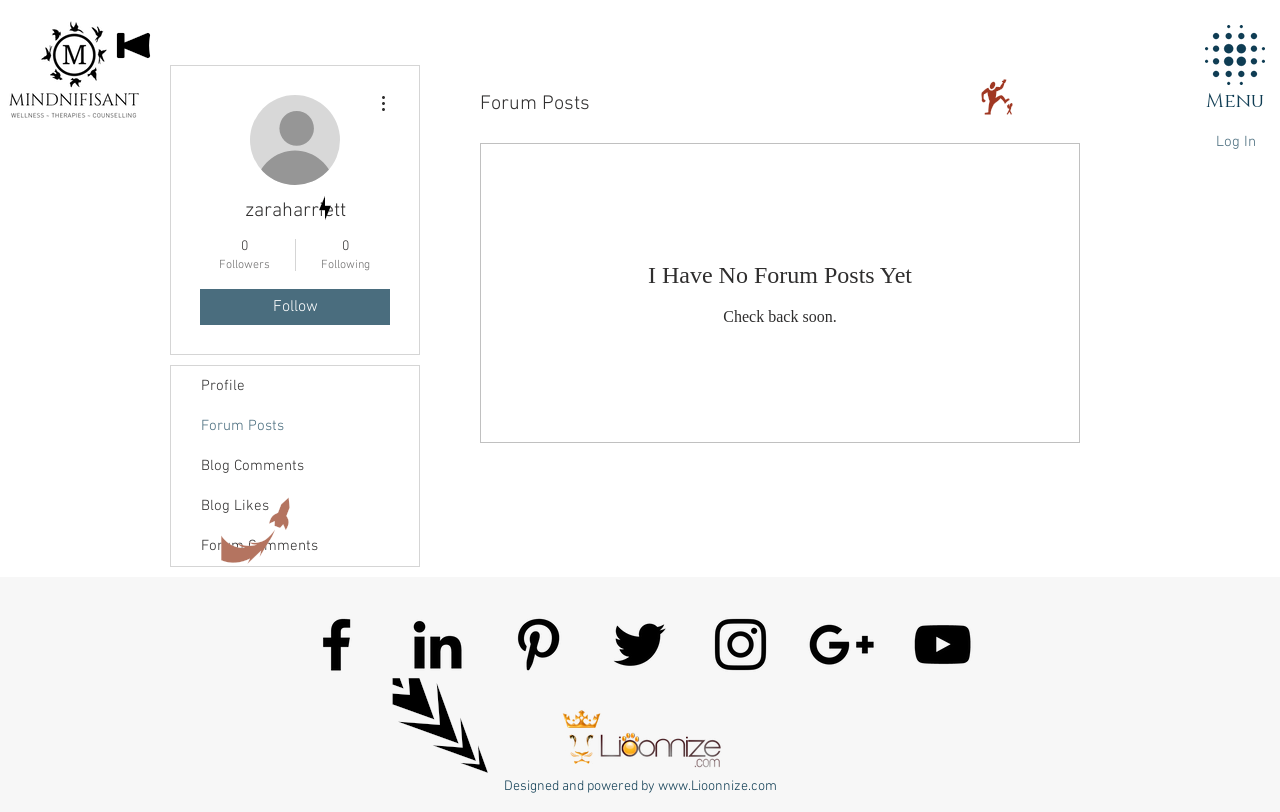  What do you see at coordinates (997, 97) in the screenshot?
I see `select giant character class or race` at bounding box center [997, 97].